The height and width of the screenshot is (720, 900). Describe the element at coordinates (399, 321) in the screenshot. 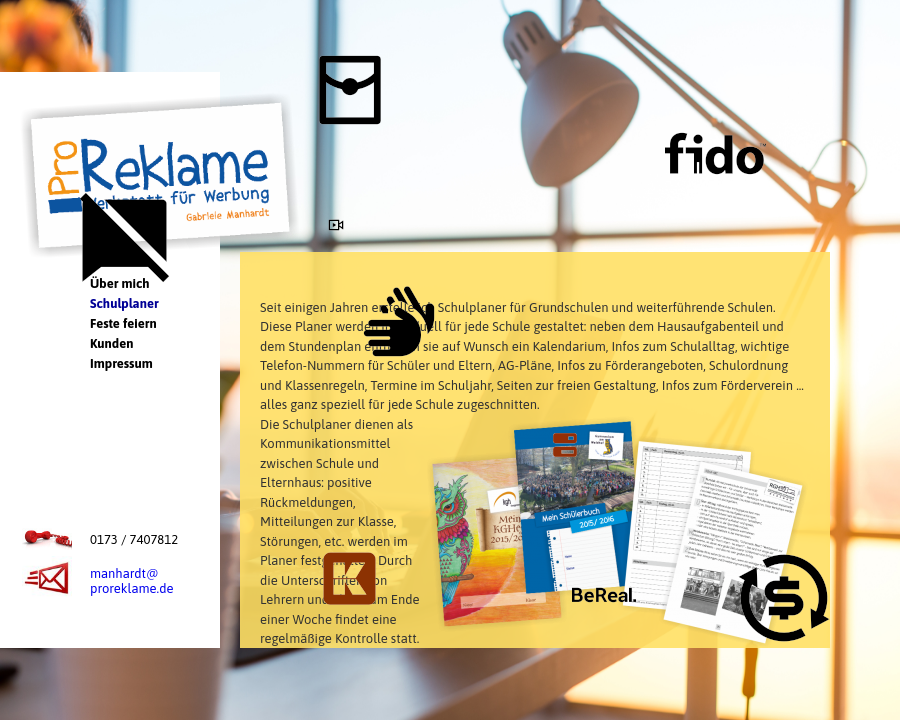

I see `indicates sign language or accessibility features` at that location.